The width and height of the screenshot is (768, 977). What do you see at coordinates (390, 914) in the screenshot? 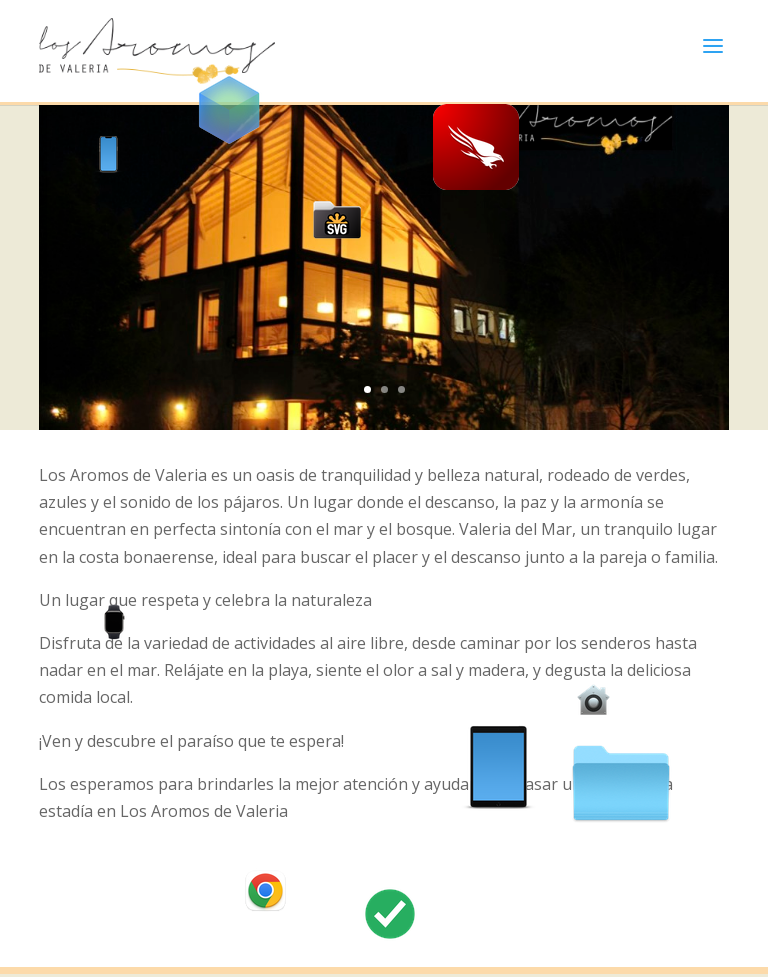
I see `indicates a completed or successful action` at bounding box center [390, 914].